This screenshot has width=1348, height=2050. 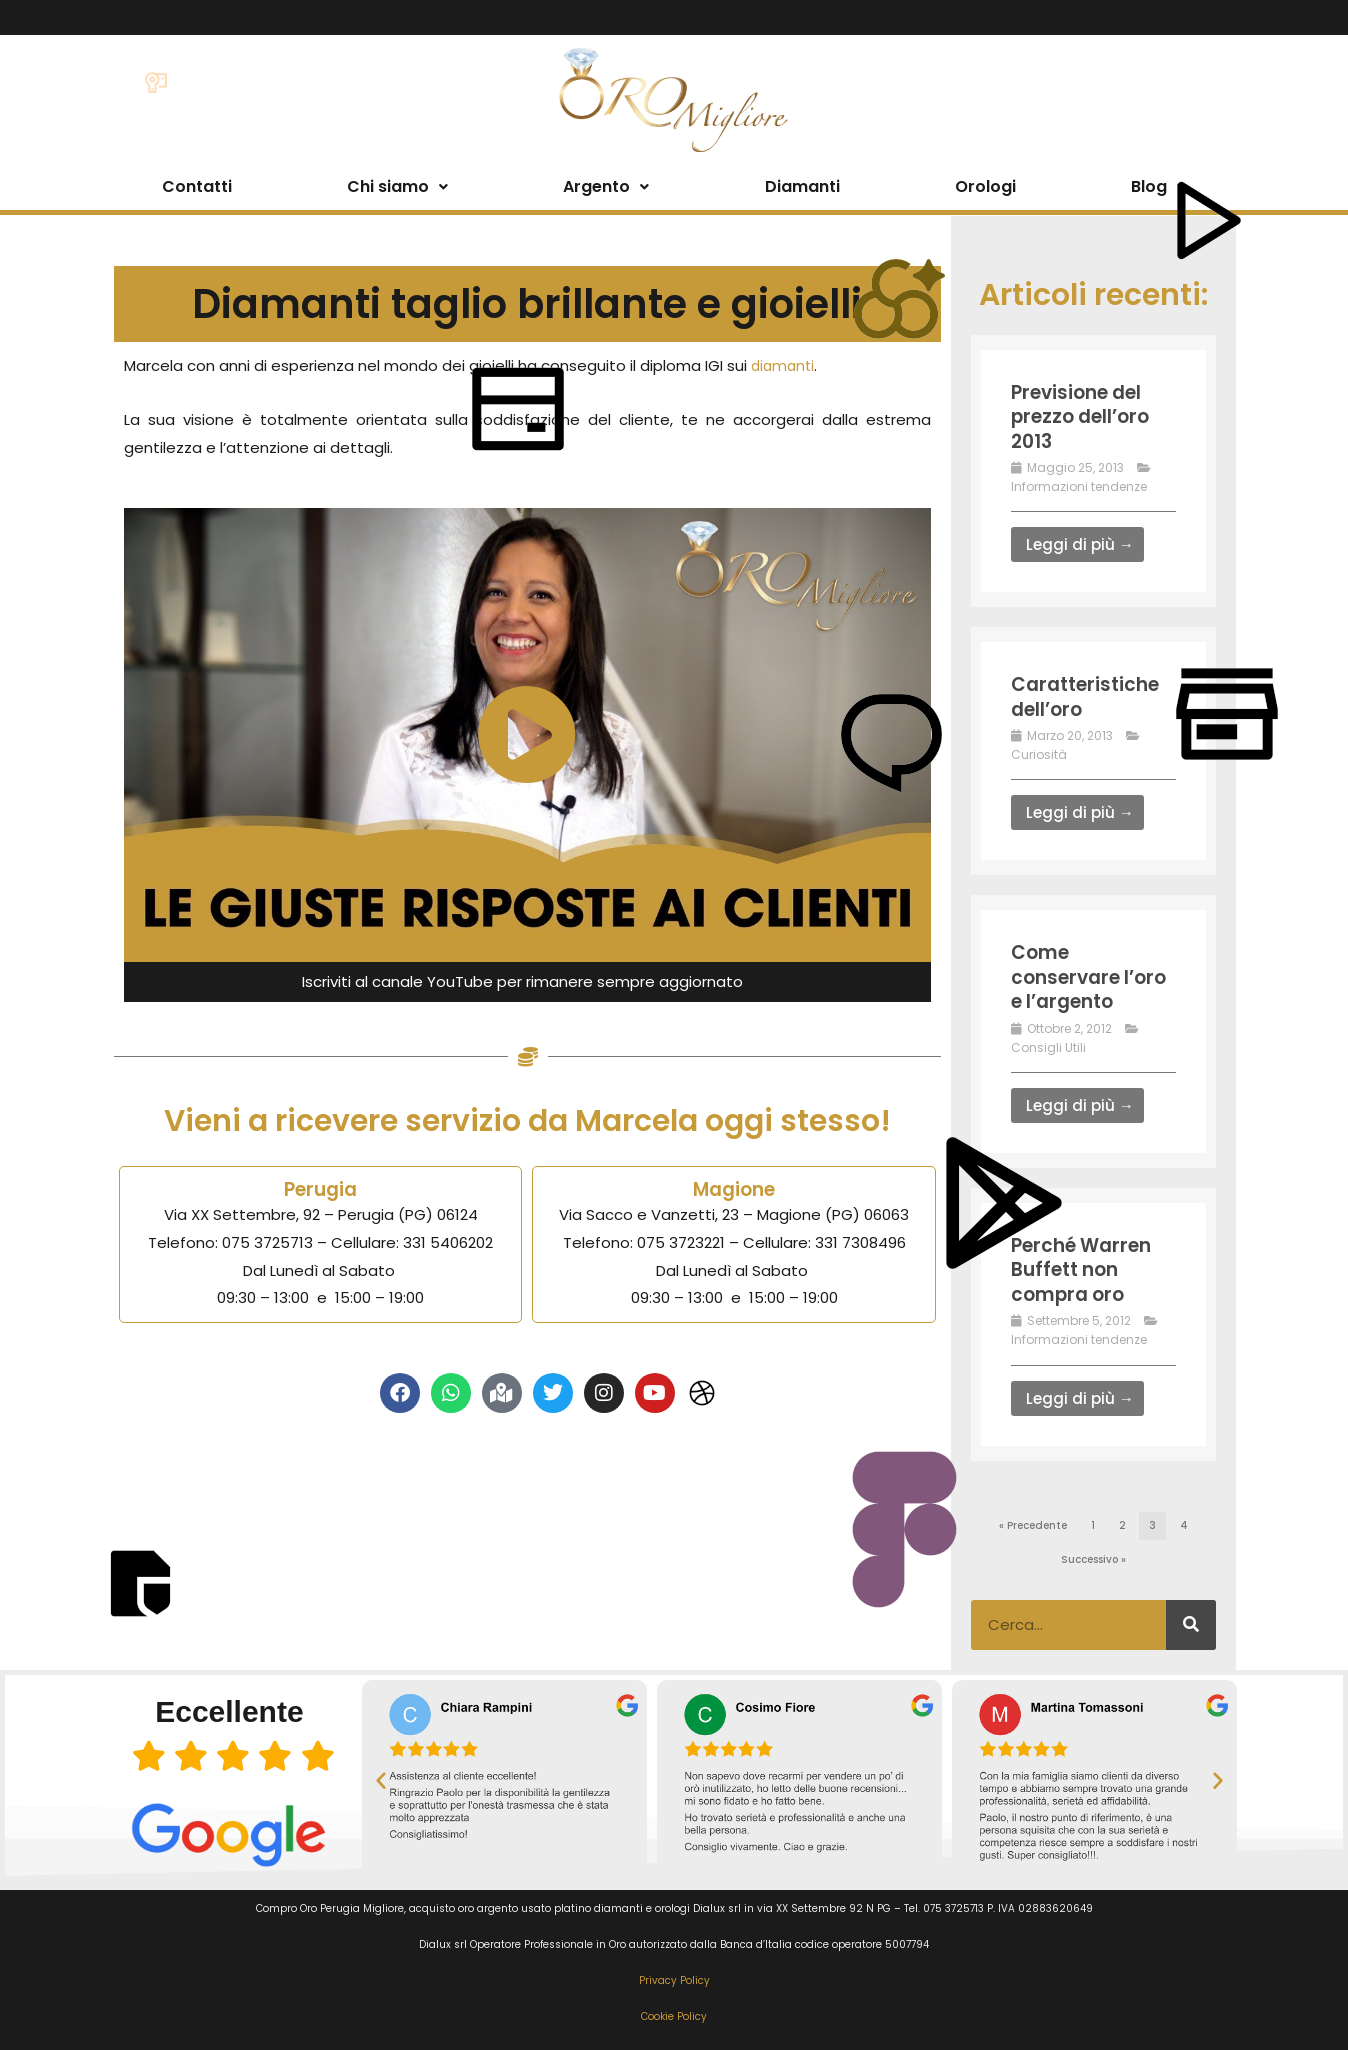 I want to click on manage payment methods, so click(x=518, y=409).